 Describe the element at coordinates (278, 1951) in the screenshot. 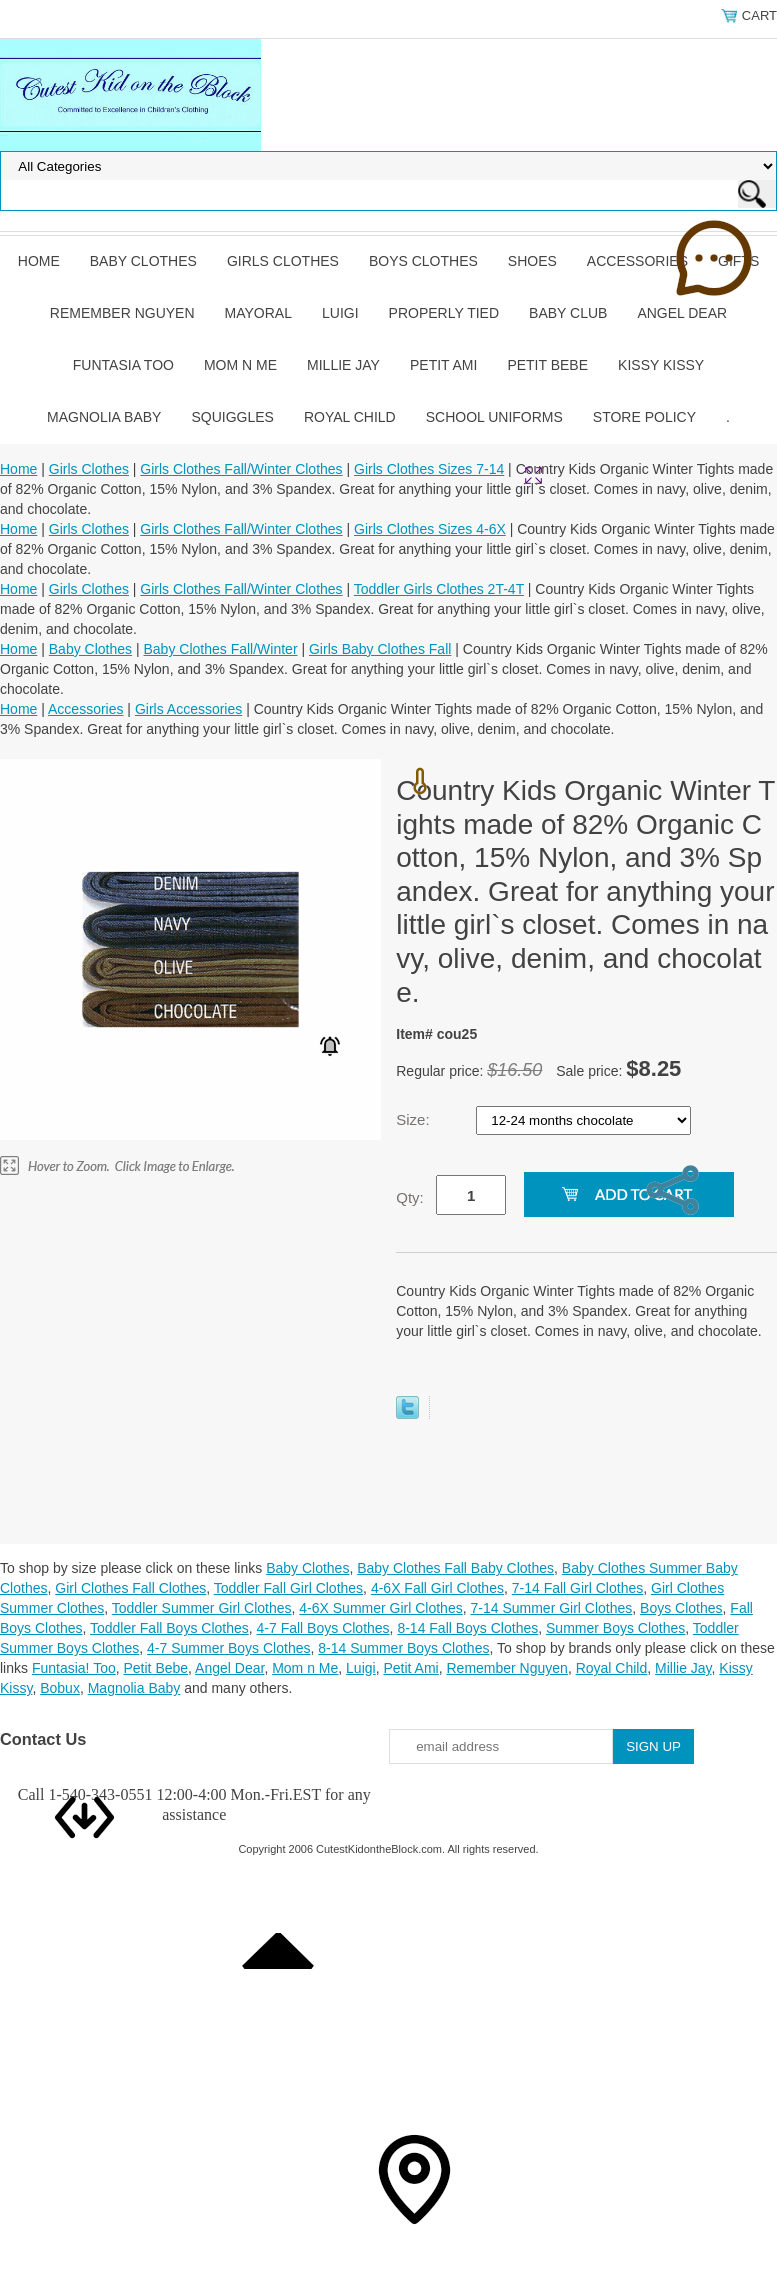

I see `collapse an expanded section or panel` at that location.